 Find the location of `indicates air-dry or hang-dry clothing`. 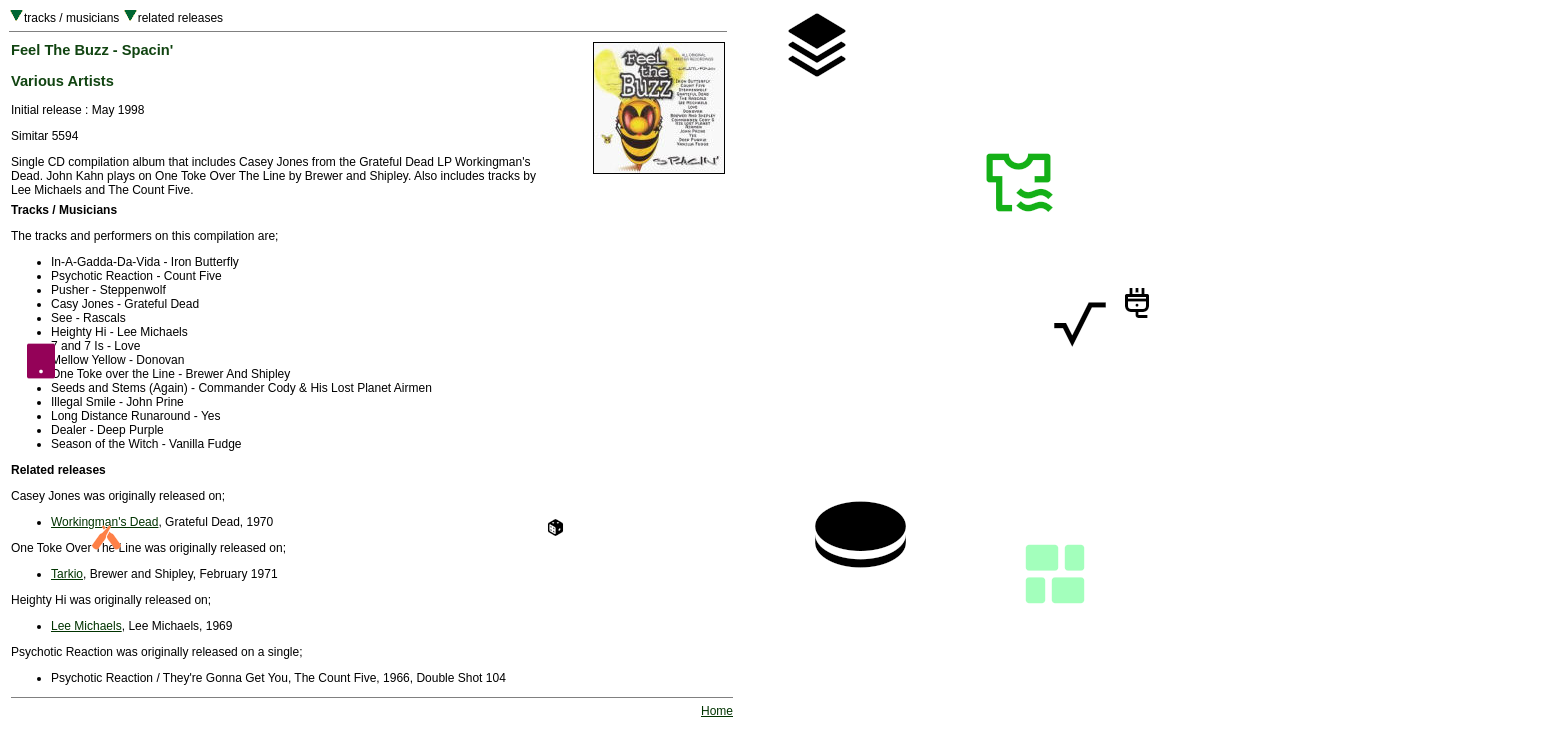

indicates air-dry or hang-dry clothing is located at coordinates (1018, 182).